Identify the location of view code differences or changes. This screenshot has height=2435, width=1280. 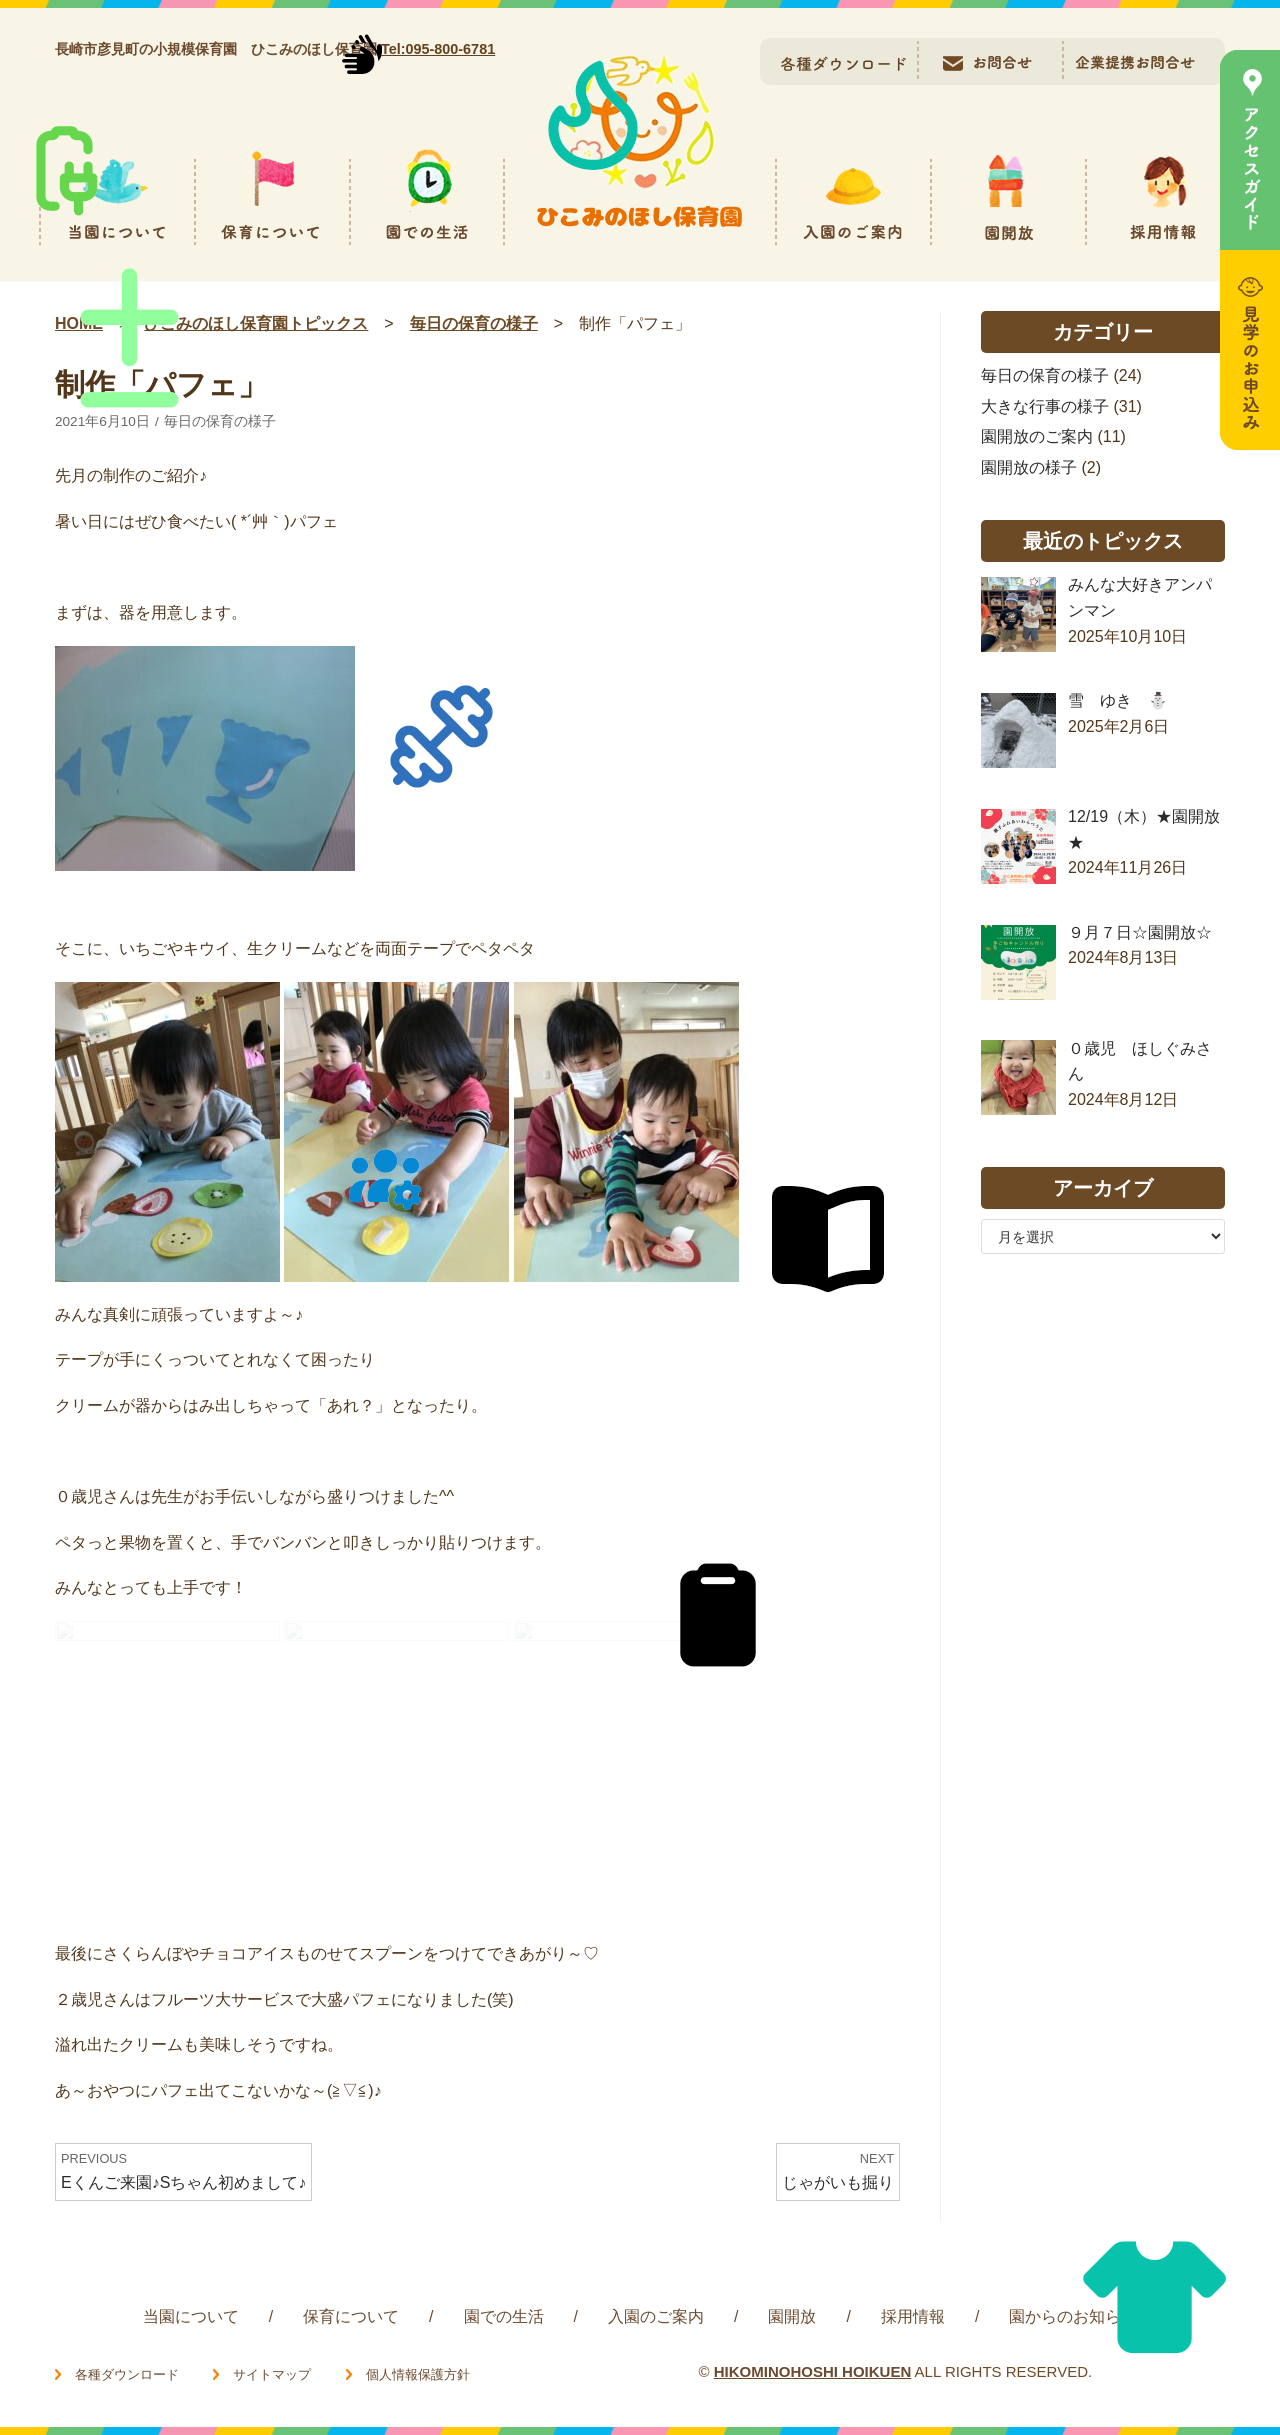
(129, 340).